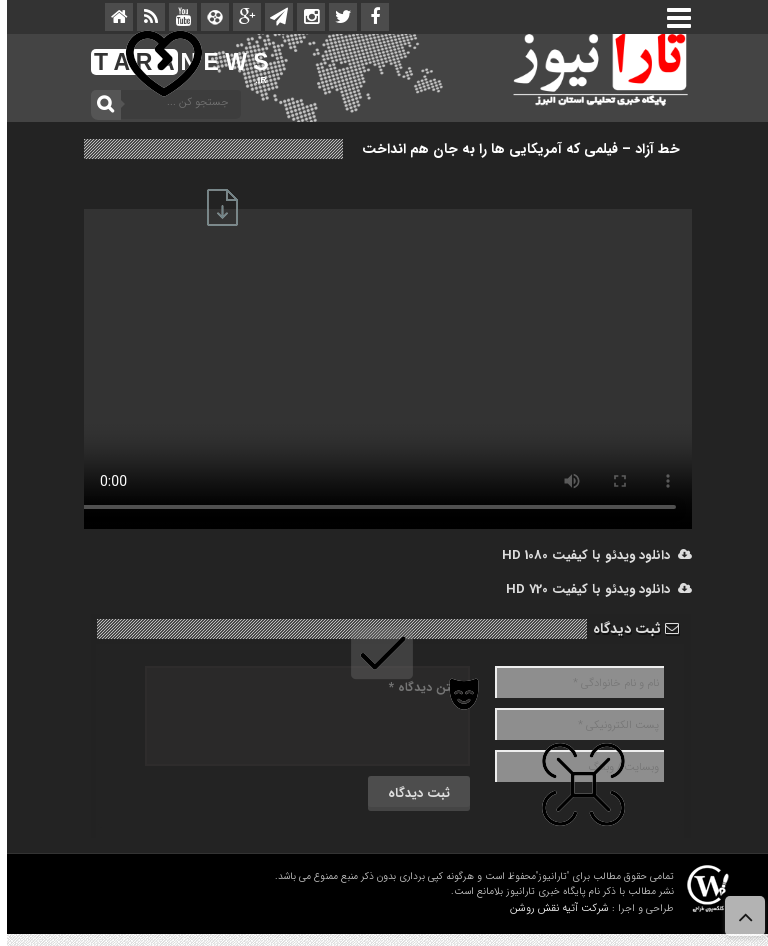 The height and width of the screenshot is (946, 768). Describe the element at coordinates (164, 61) in the screenshot. I see `indicates a broken heart or heartbreak status` at that location.